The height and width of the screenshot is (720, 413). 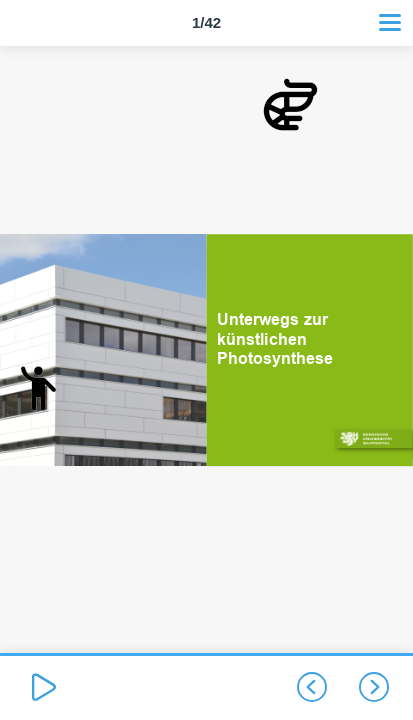 I want to click on access social or people-related features, so click(x=38, y=388).